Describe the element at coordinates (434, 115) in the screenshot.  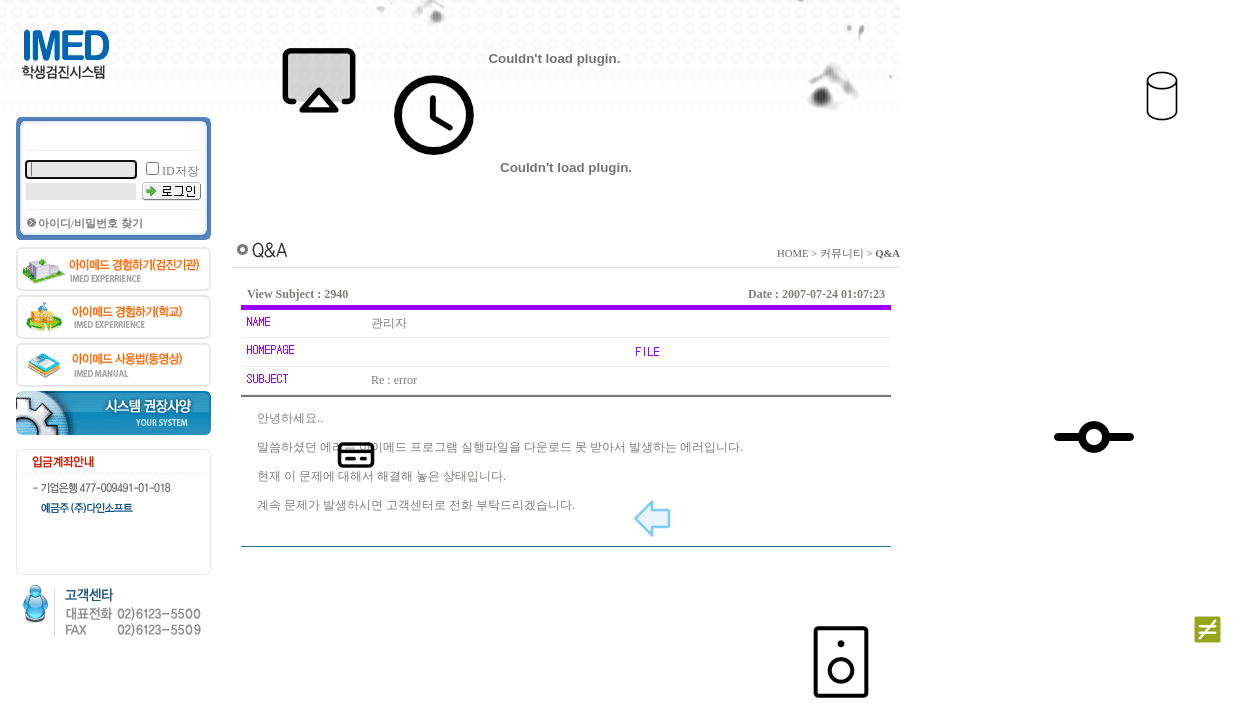
I see `view schedule or upcoming events` at that location.